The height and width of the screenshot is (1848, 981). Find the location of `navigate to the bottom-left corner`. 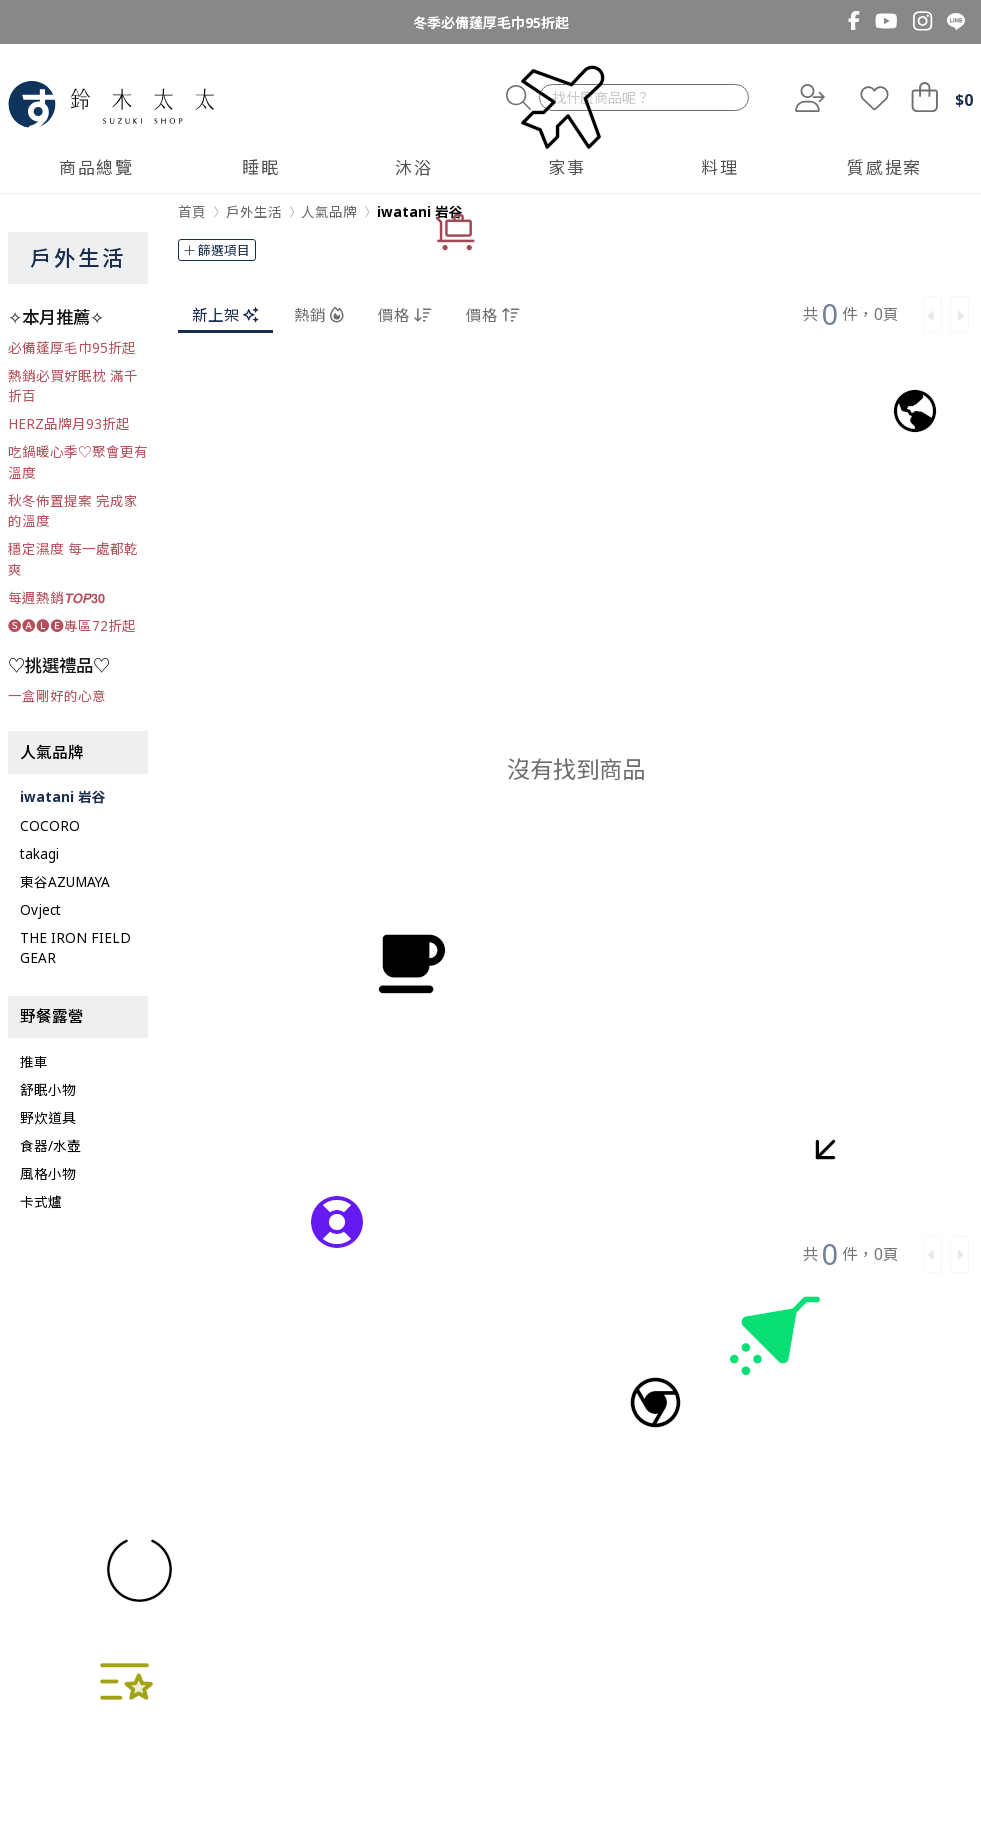

navigate to the bottom-left corner is located at coordinates (825, 1149).